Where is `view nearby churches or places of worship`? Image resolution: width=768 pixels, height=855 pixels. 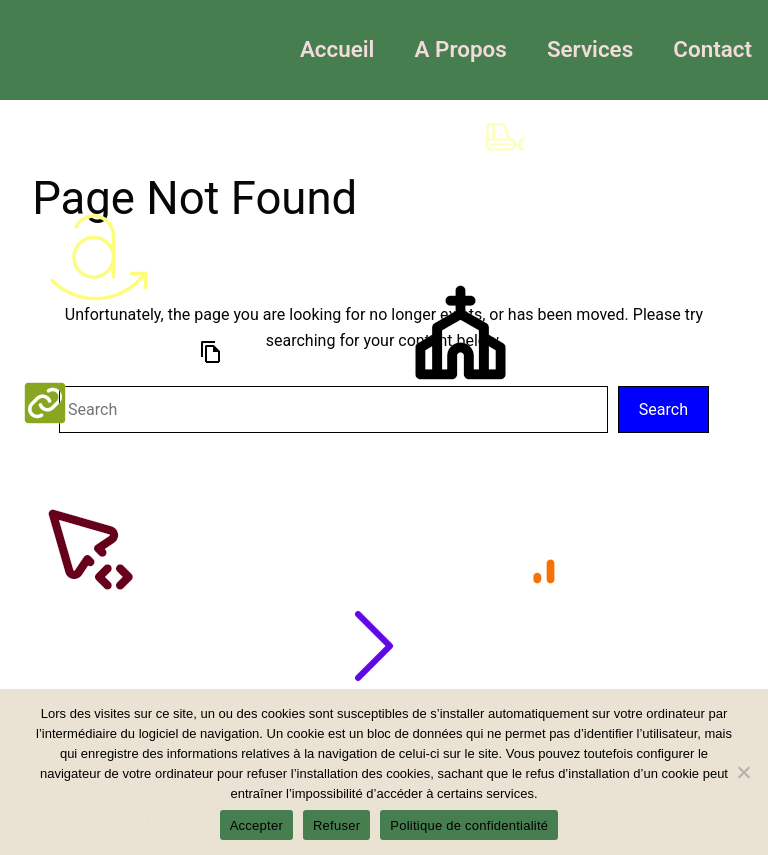 view nearby churches or places of worship is located at coordinates (460, 337).